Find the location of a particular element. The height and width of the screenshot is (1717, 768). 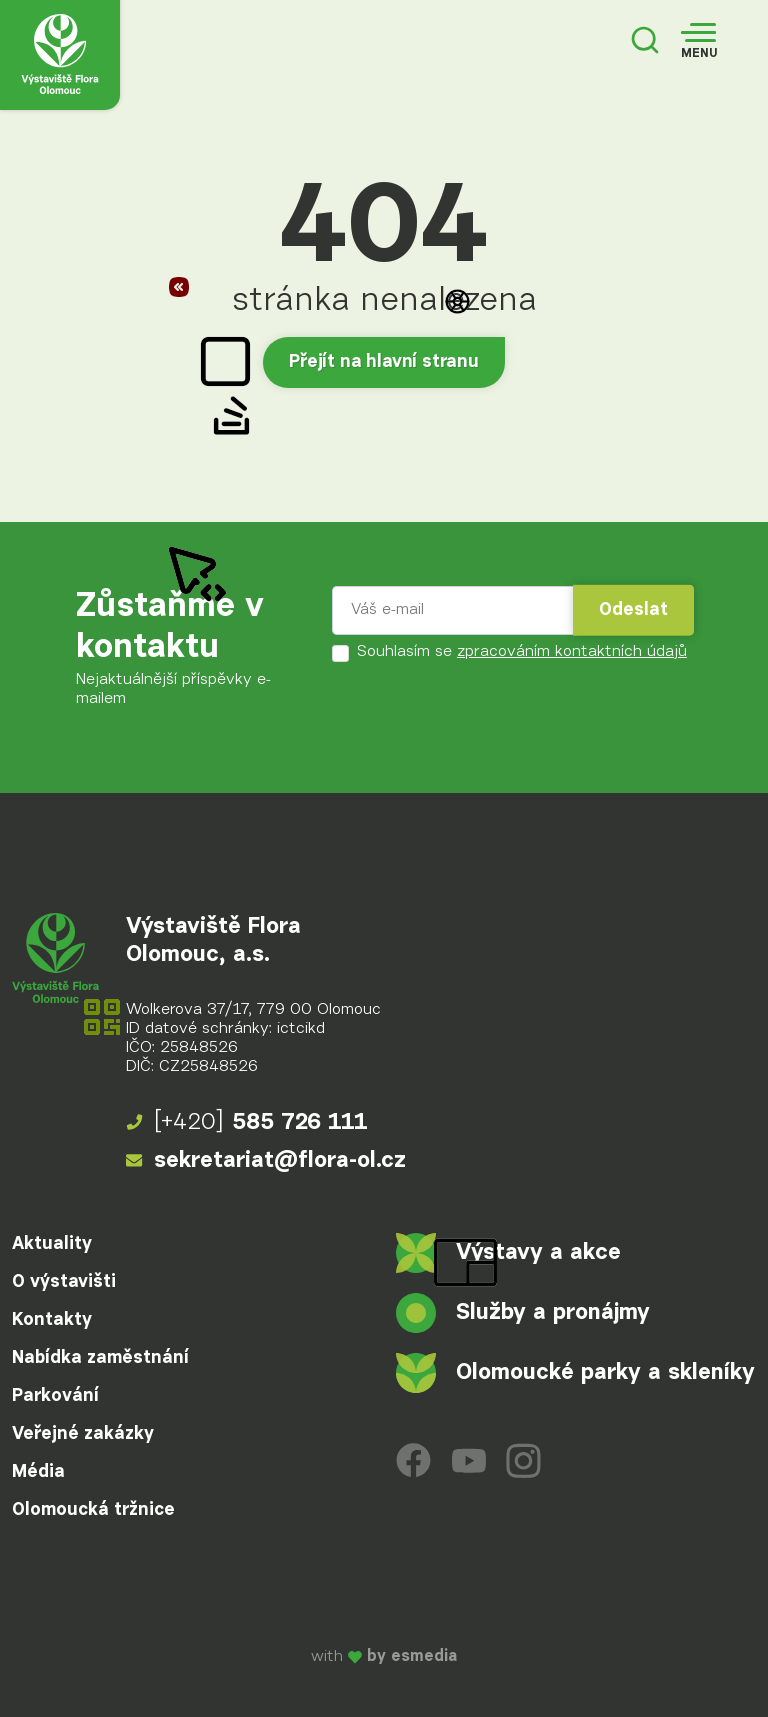

access vehicle or tire settings is located at coordinates (457, 301).